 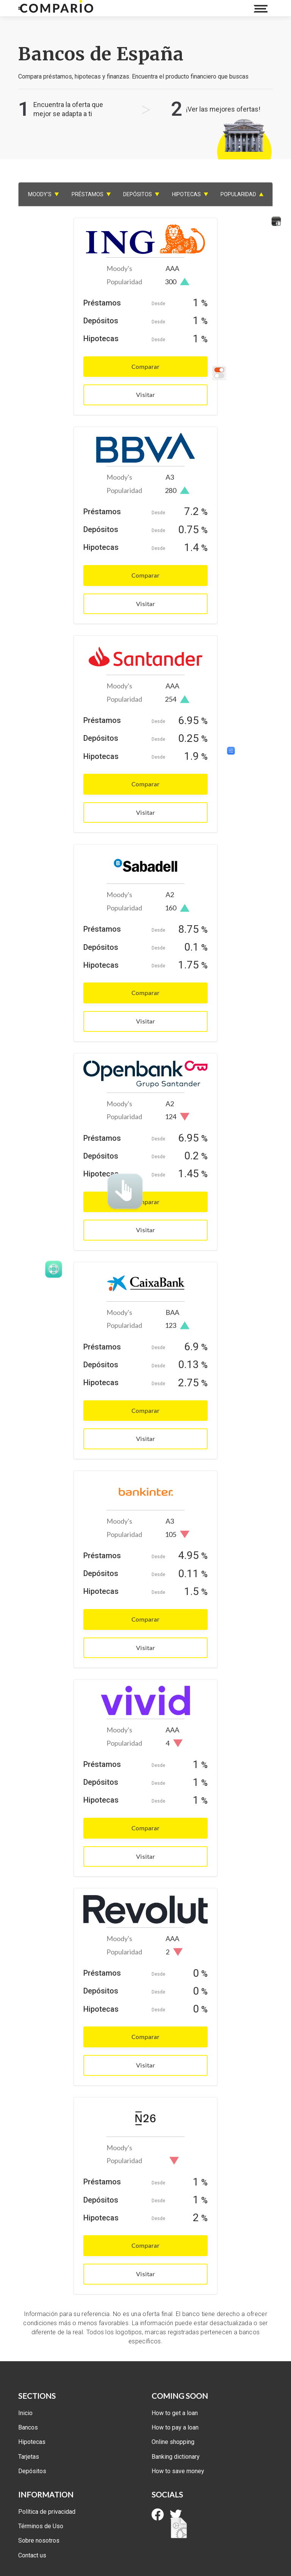 I want to click on shared library file used by system applications, so click(x=179, y=2528).